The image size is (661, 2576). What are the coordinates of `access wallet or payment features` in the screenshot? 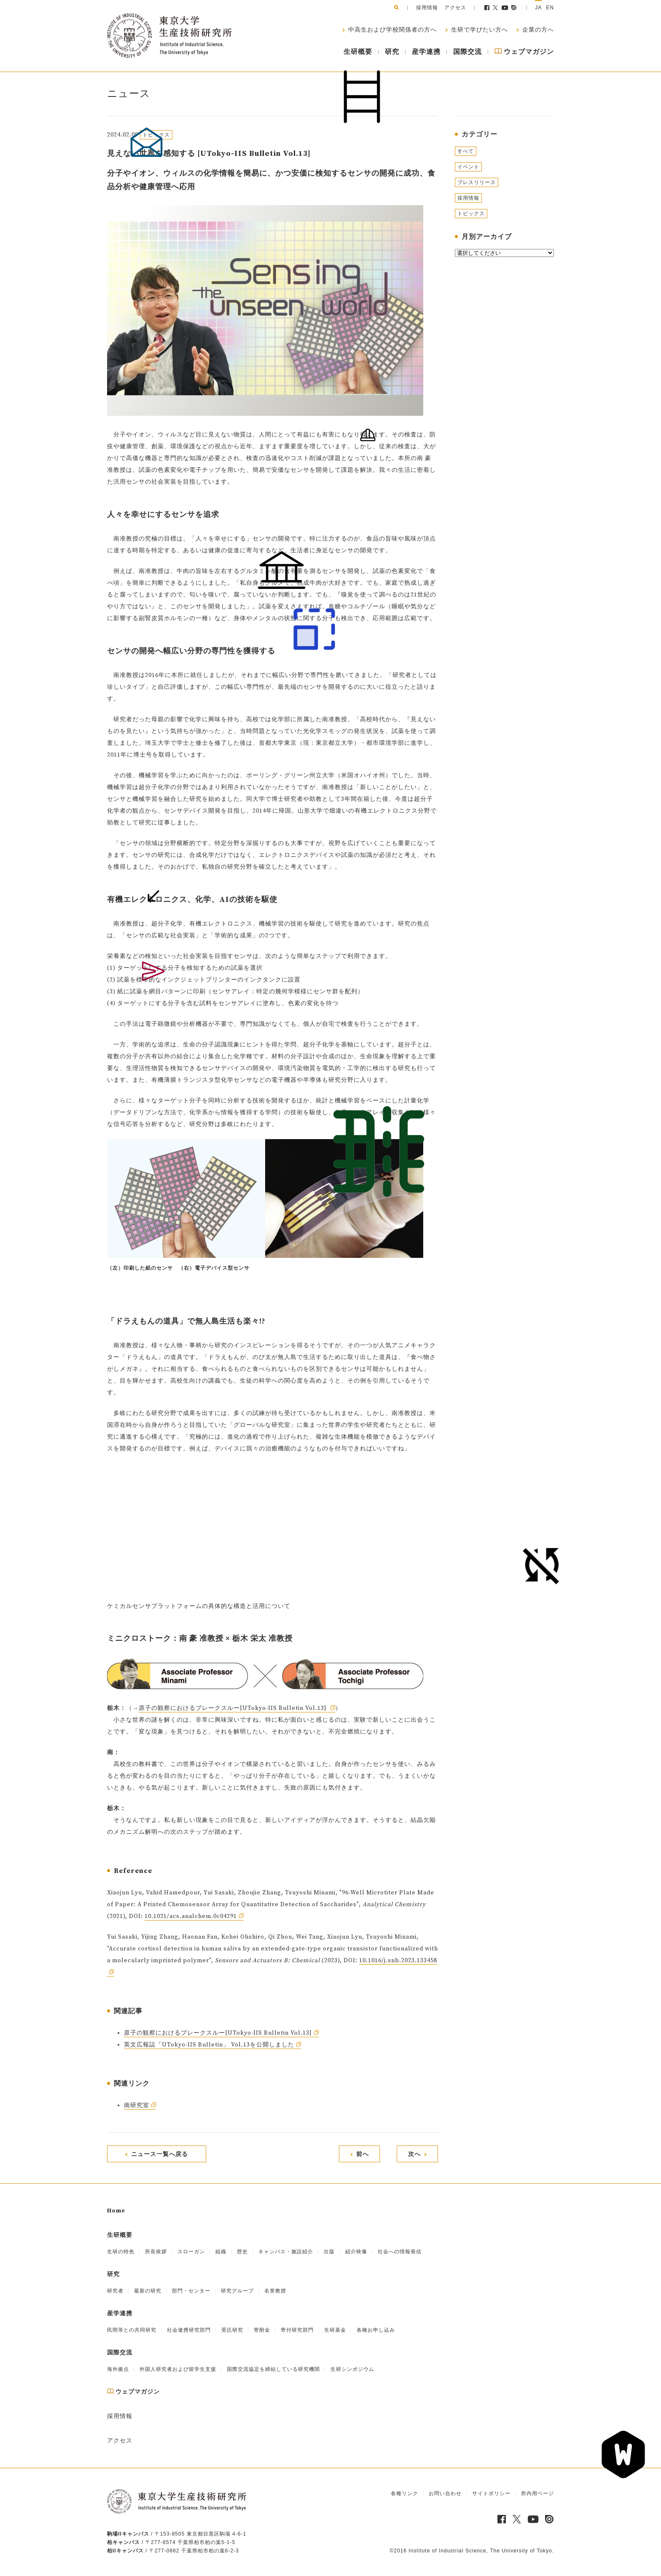 It's located at (623, 2454).